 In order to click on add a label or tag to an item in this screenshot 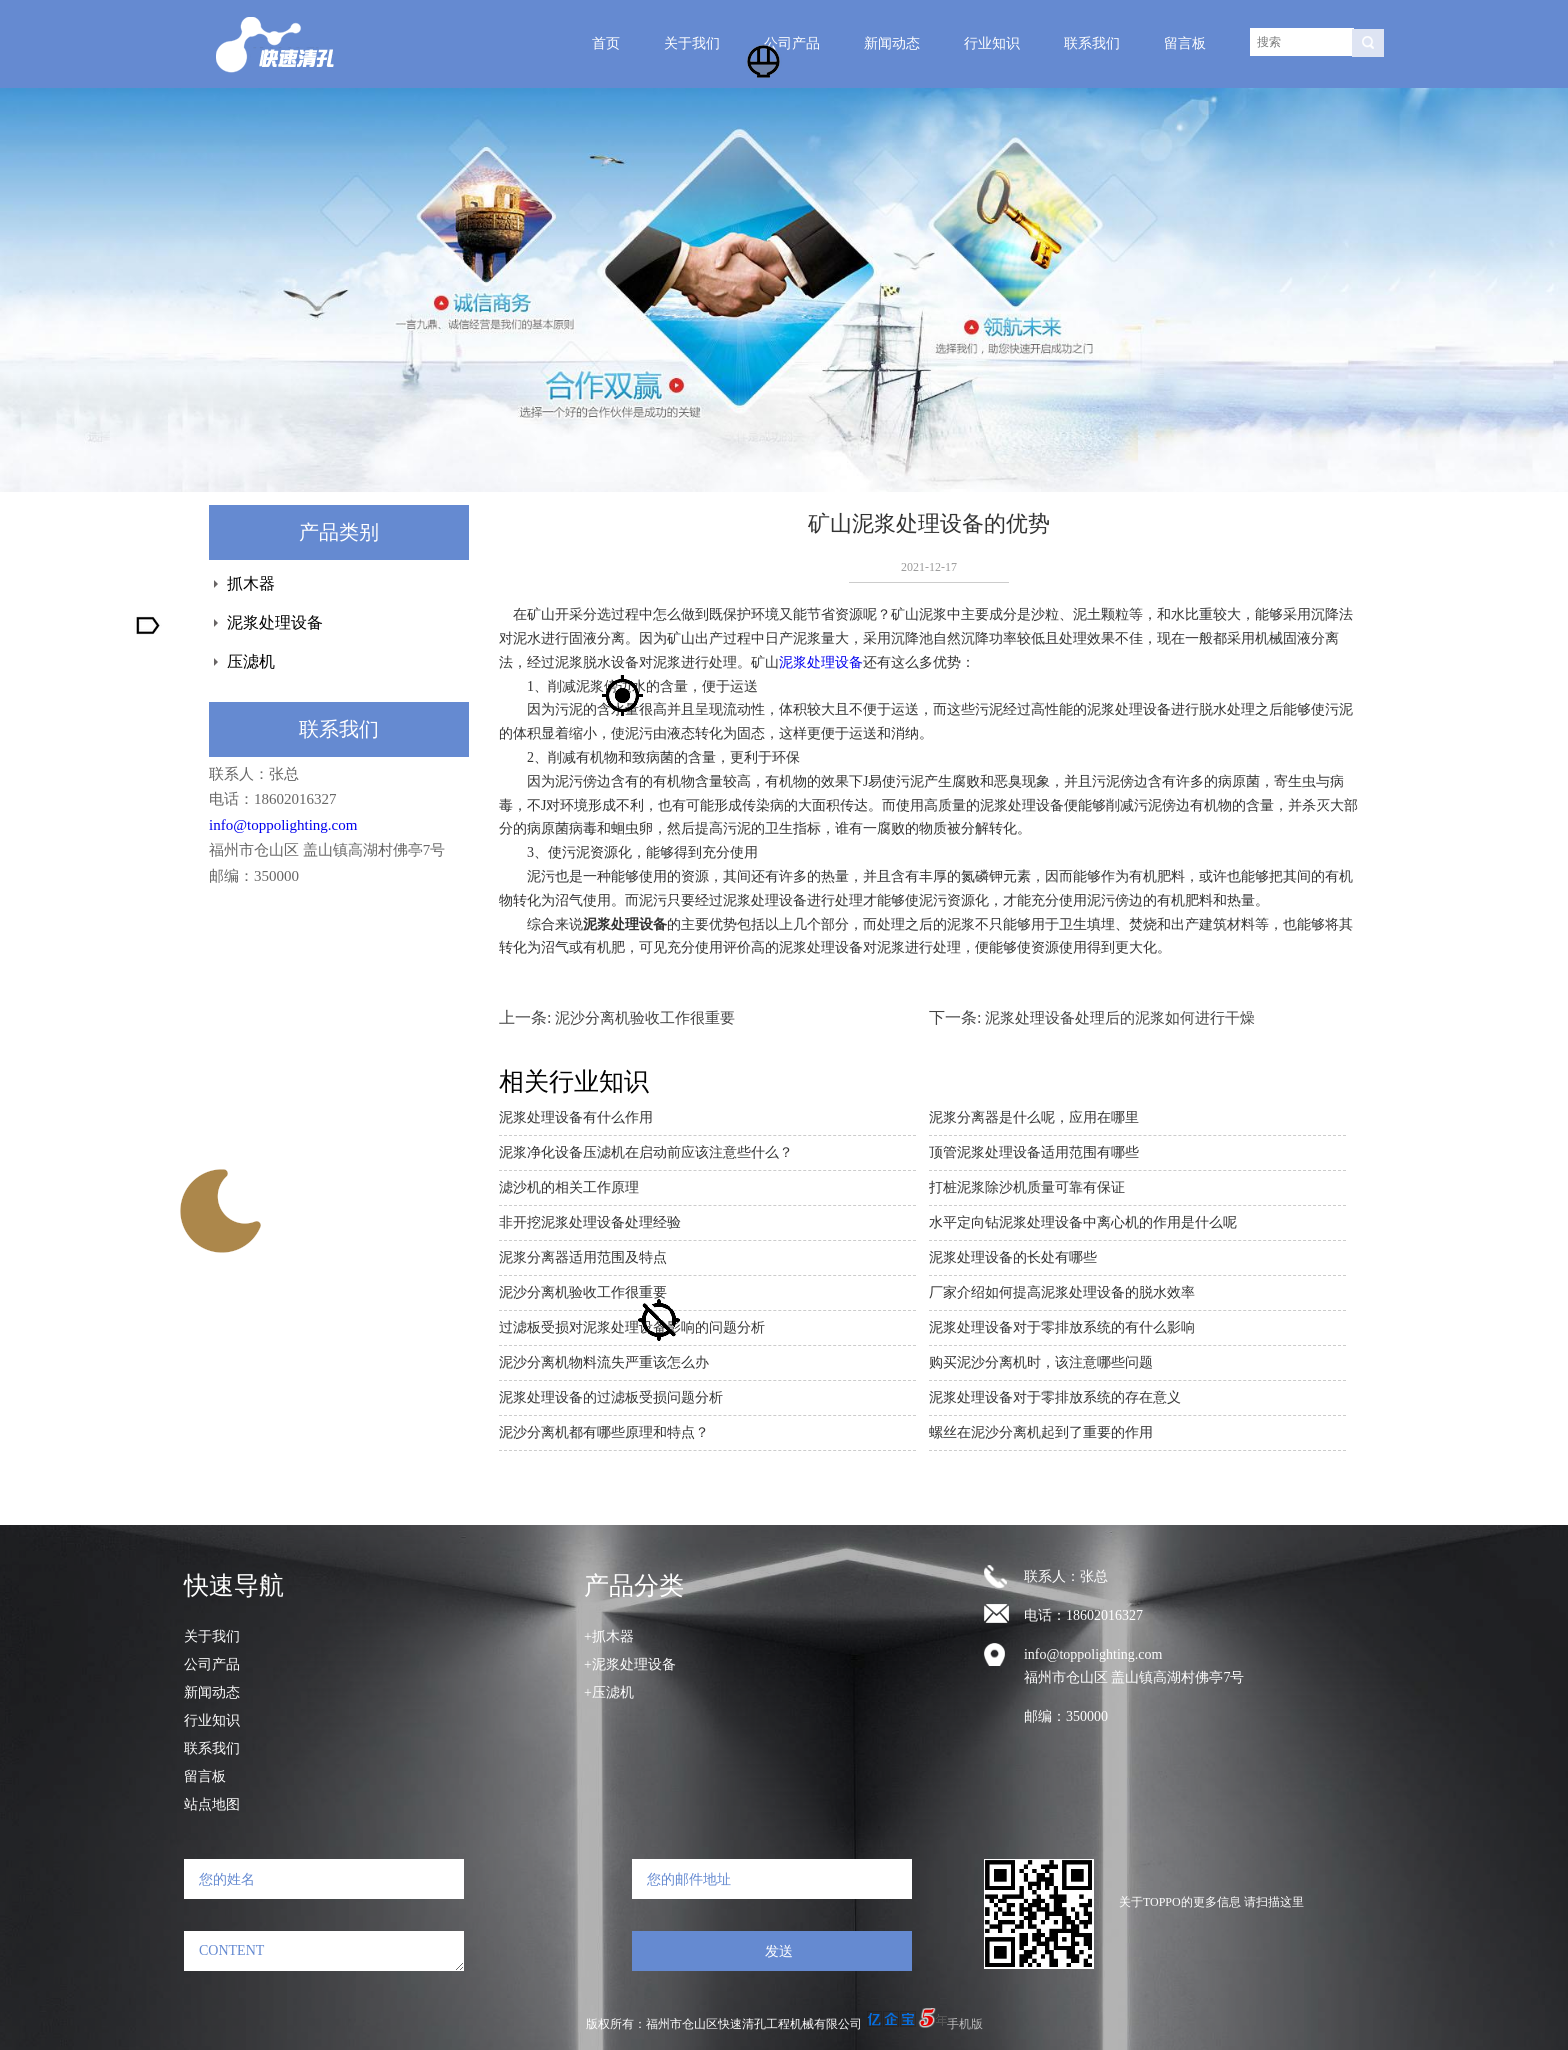, I will do `click(147, 625)`.